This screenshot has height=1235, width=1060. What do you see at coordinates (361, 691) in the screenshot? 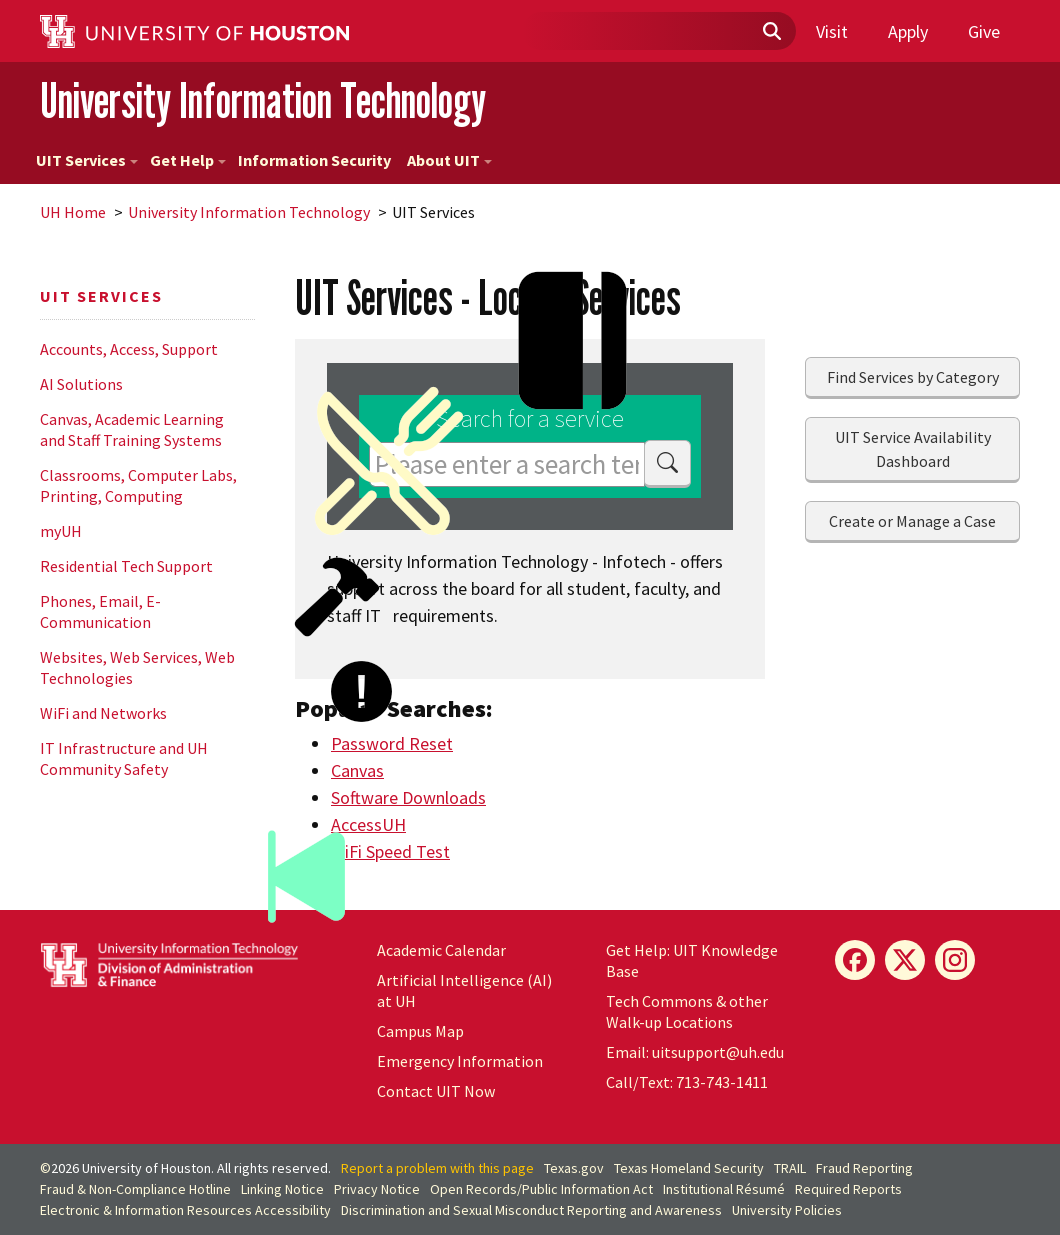
I see `indicates a warning or error state` at bounding box center [361, 691].